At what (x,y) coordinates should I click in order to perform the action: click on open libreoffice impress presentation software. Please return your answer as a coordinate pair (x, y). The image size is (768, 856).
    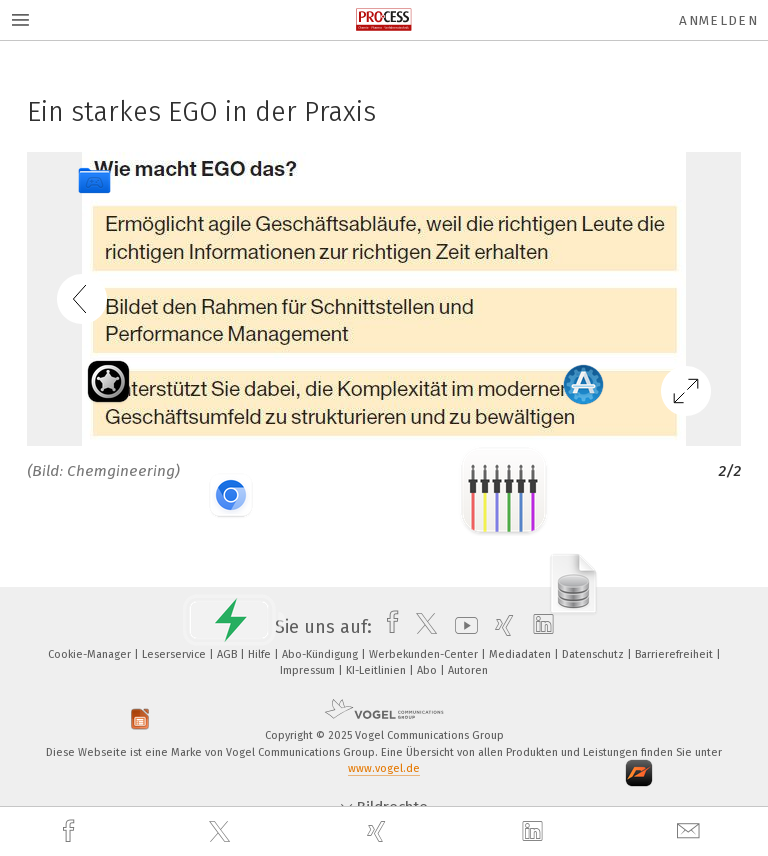
    Looking at the image, I should click on (140, 719).